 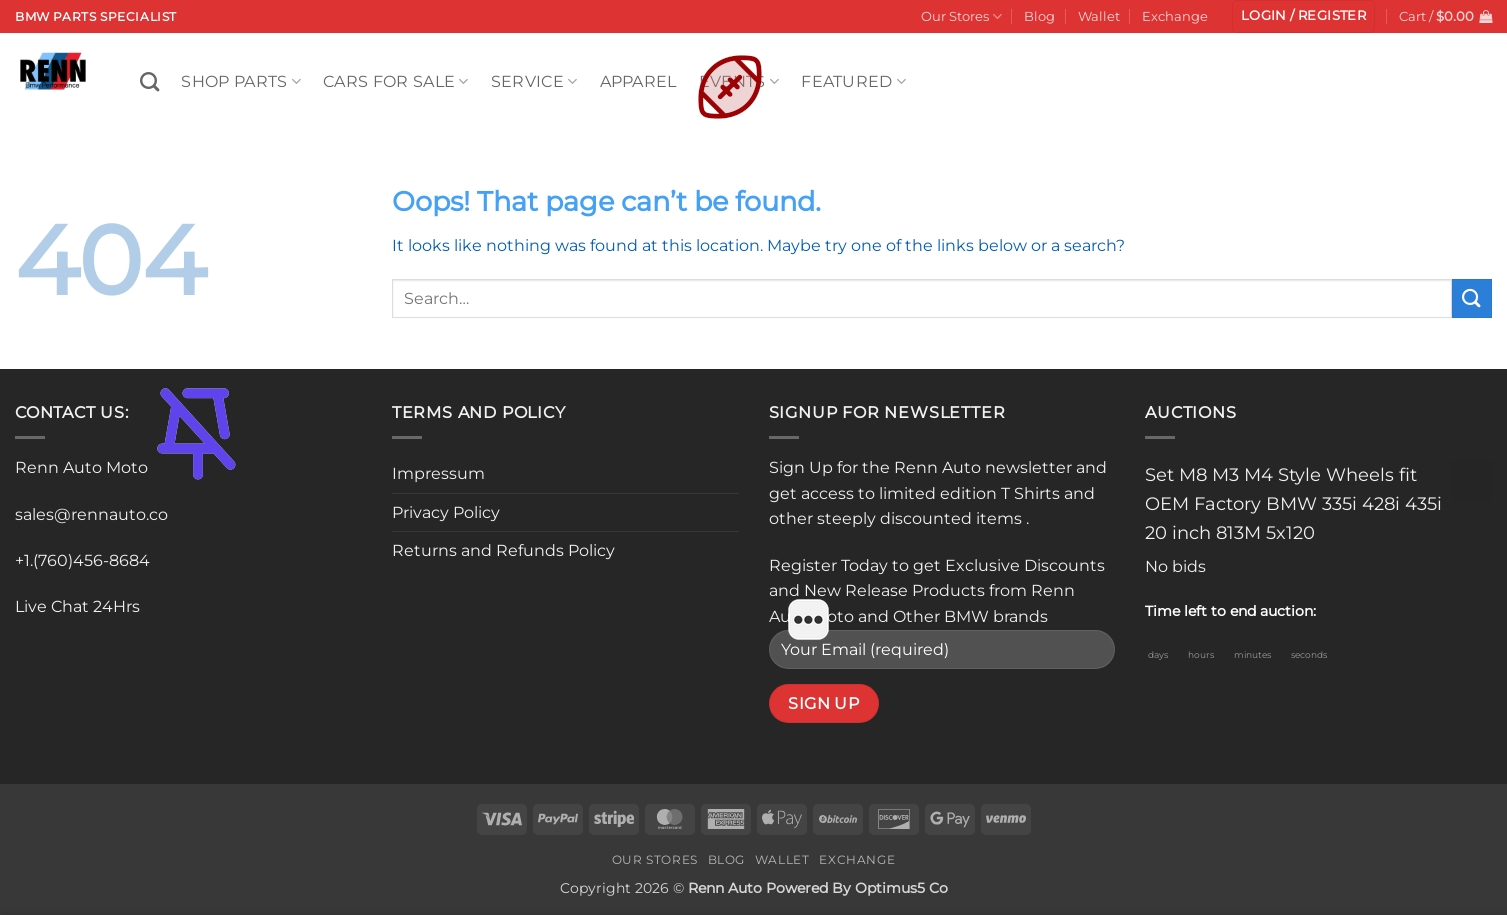 I want to click on view football scores or updates, so click(x=730, y=87).